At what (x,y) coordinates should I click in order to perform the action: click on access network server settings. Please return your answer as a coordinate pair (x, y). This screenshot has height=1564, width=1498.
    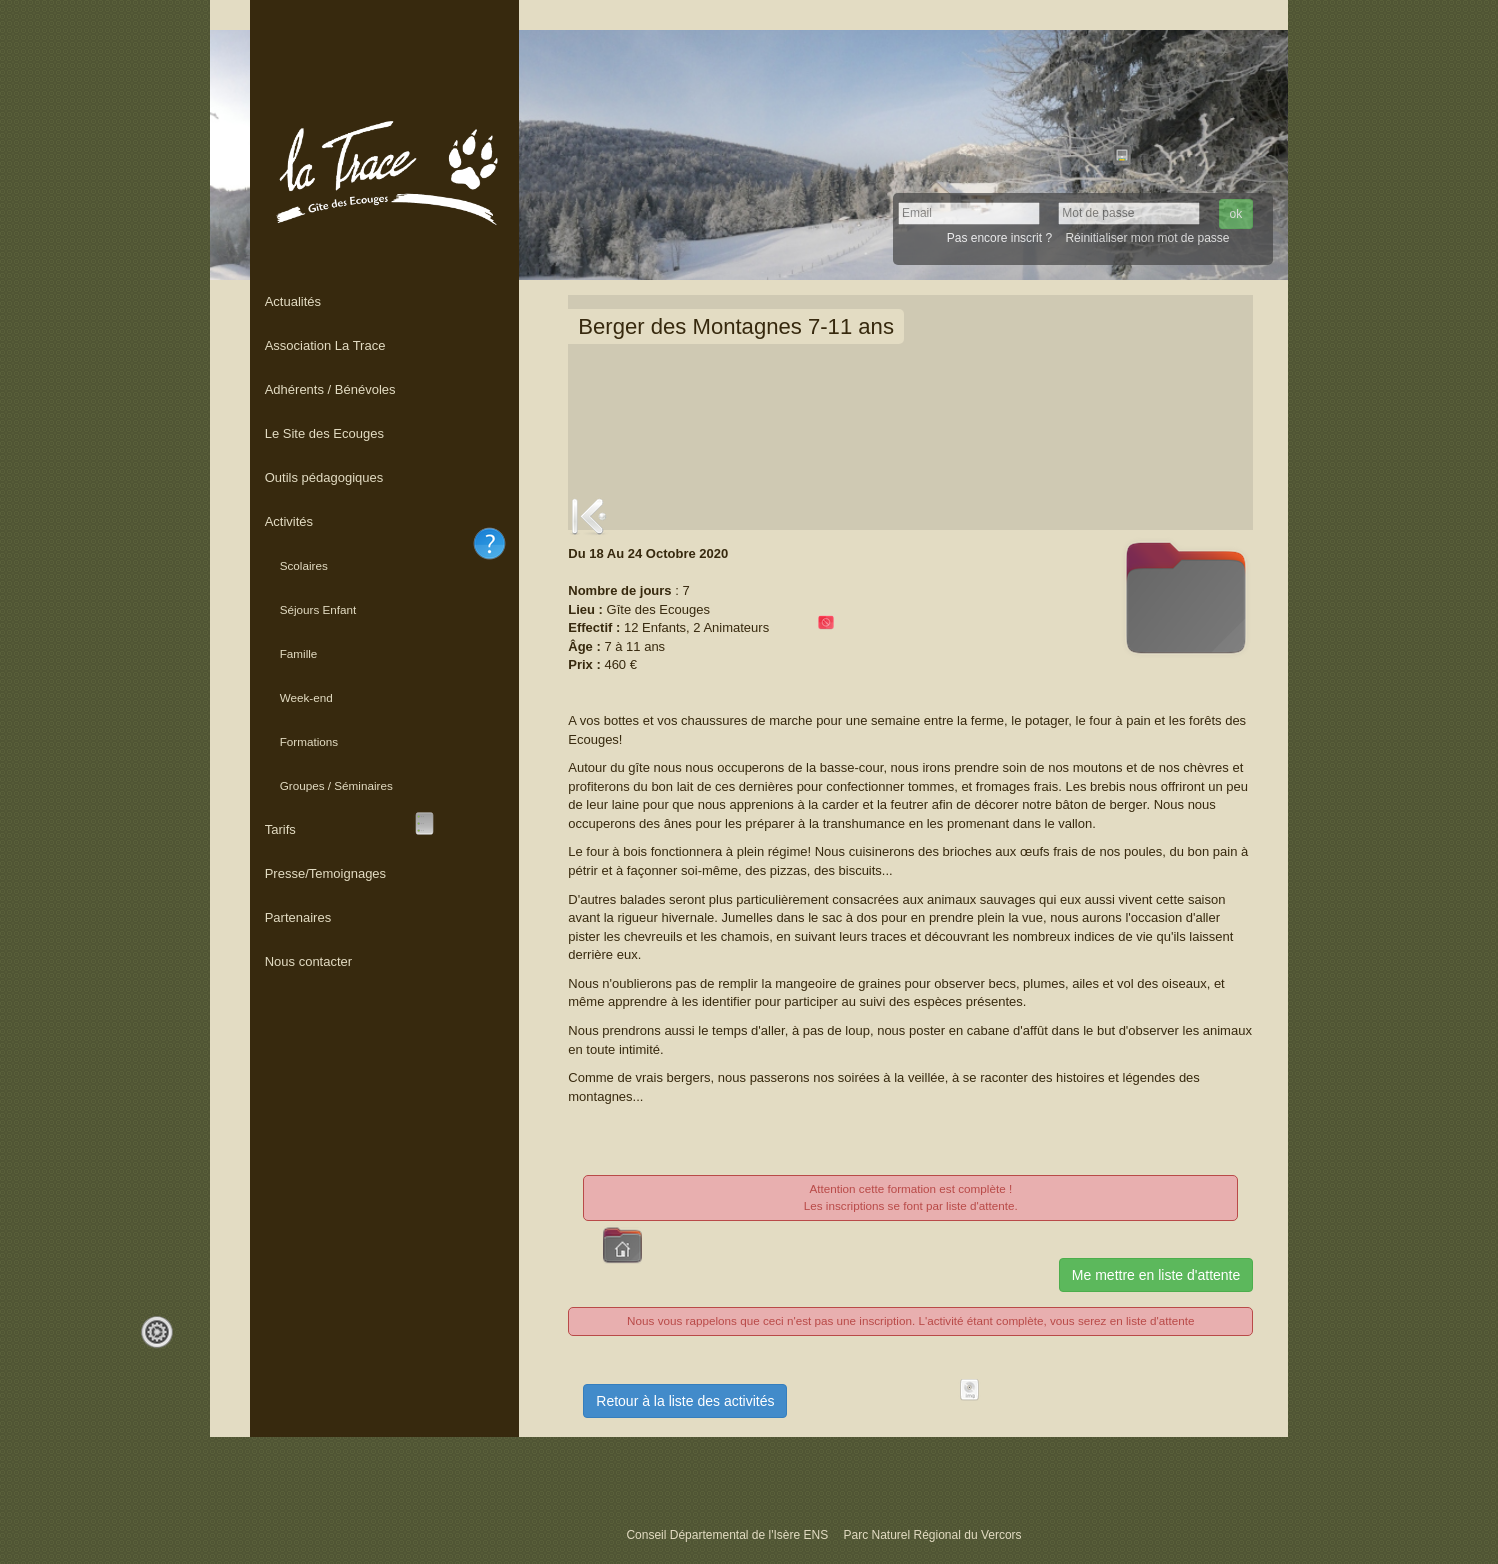
    Looking at the image, I should click on (424, 823).